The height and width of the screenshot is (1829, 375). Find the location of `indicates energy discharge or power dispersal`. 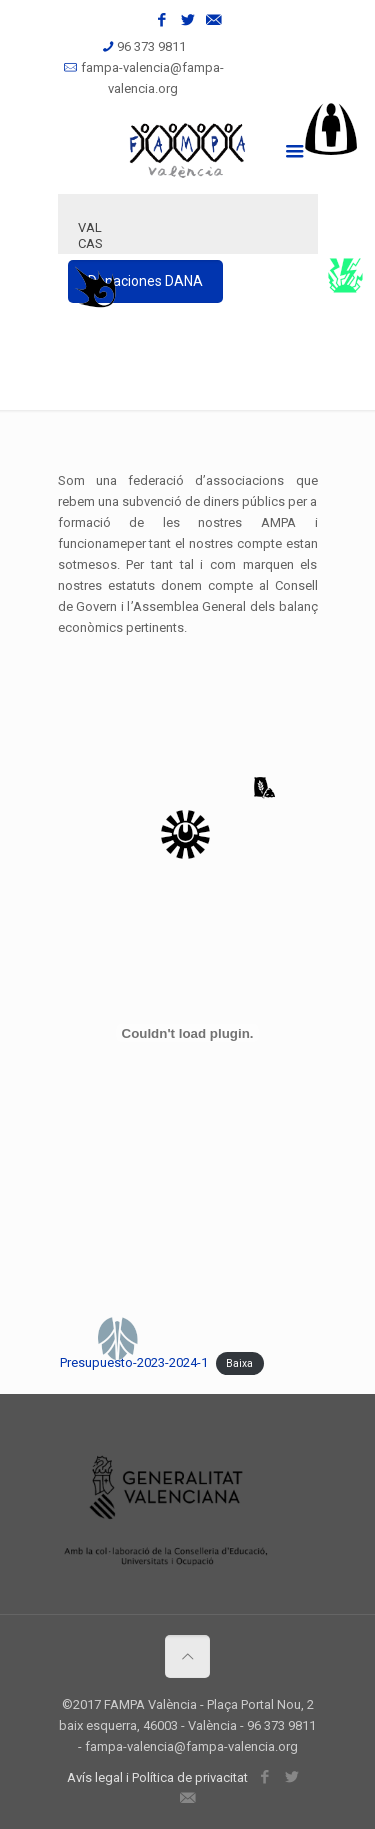

indicates energy discharge or power dispersal is located at coordinates (345, 275).